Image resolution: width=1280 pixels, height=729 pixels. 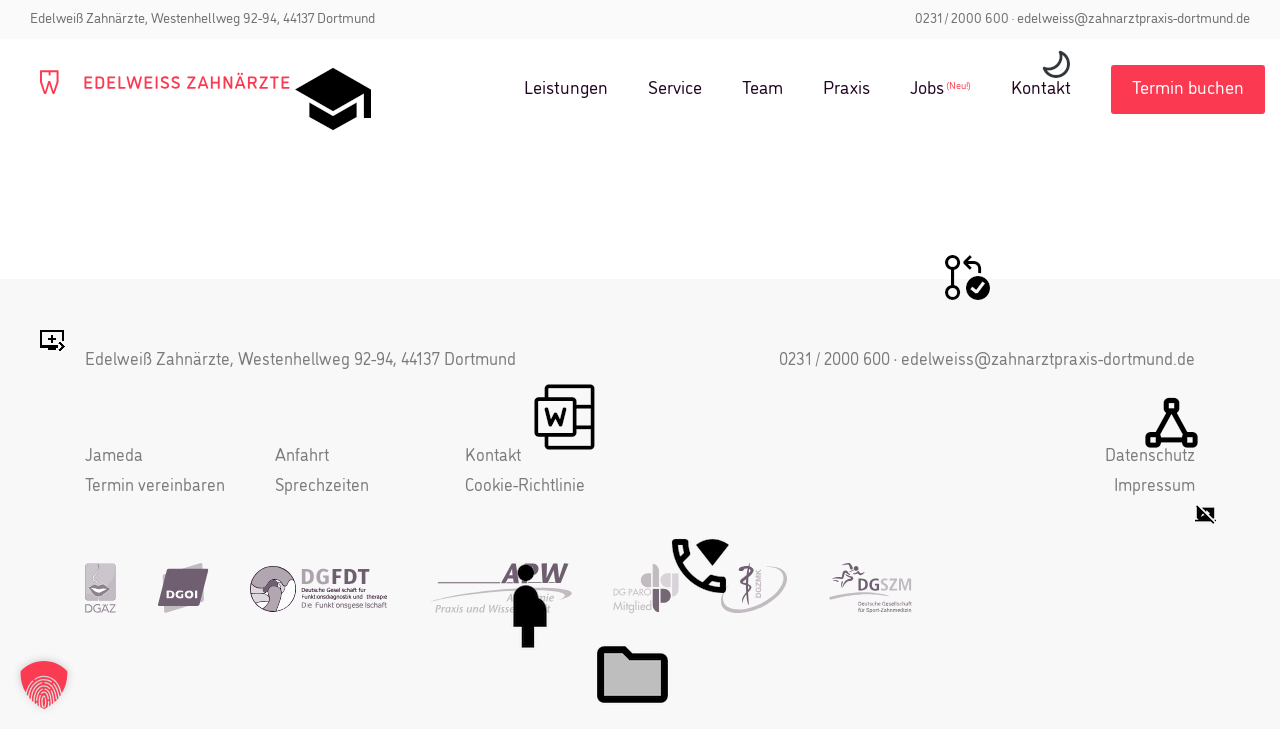 What do you see at coordinates (333, 99) in the screenshot?
I see `access education or school-related features` at bounding box center [333, 99].